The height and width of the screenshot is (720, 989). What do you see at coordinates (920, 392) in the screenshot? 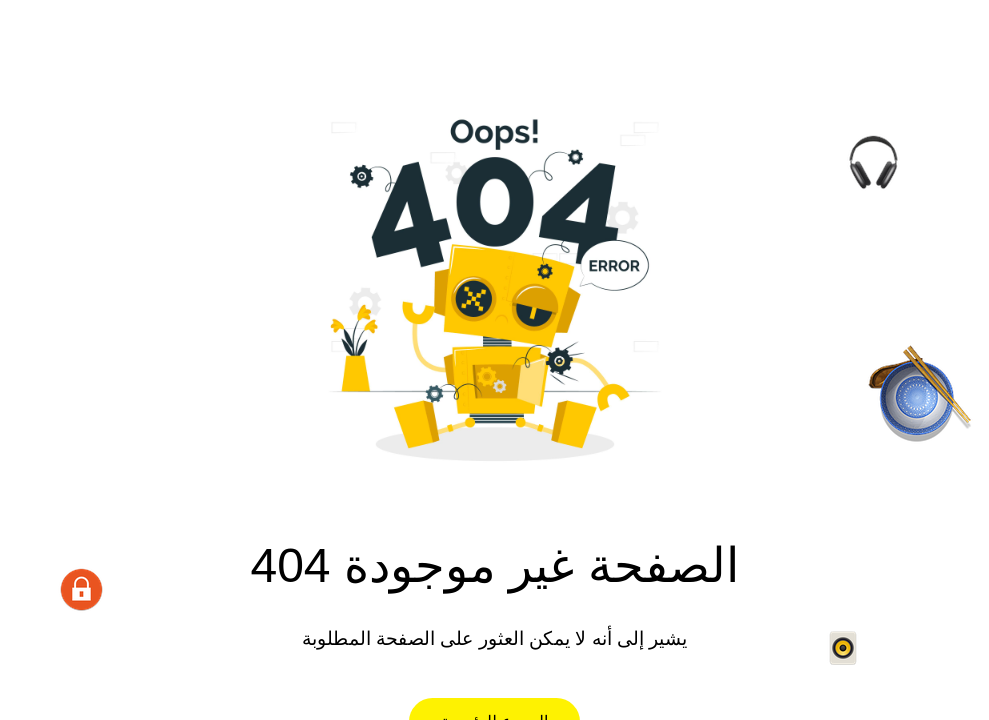
I see `sync services application icon` at bounding box center [920, 392].